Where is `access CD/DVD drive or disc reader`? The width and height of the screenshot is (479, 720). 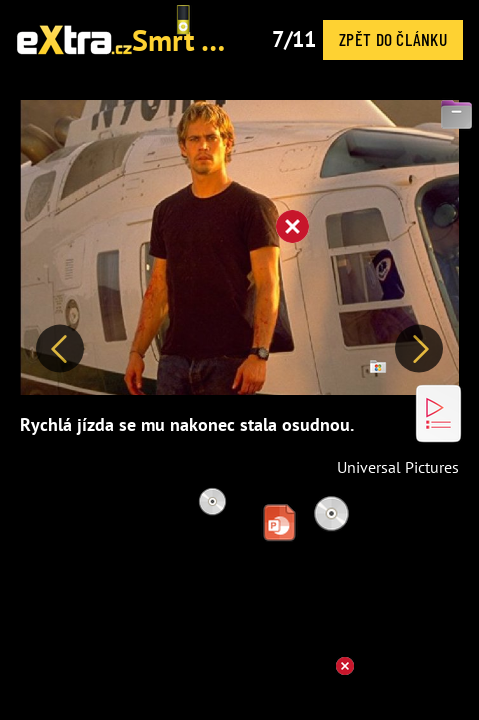
access CD/DVD drive or disc reader is located at coordinates (331, 513).